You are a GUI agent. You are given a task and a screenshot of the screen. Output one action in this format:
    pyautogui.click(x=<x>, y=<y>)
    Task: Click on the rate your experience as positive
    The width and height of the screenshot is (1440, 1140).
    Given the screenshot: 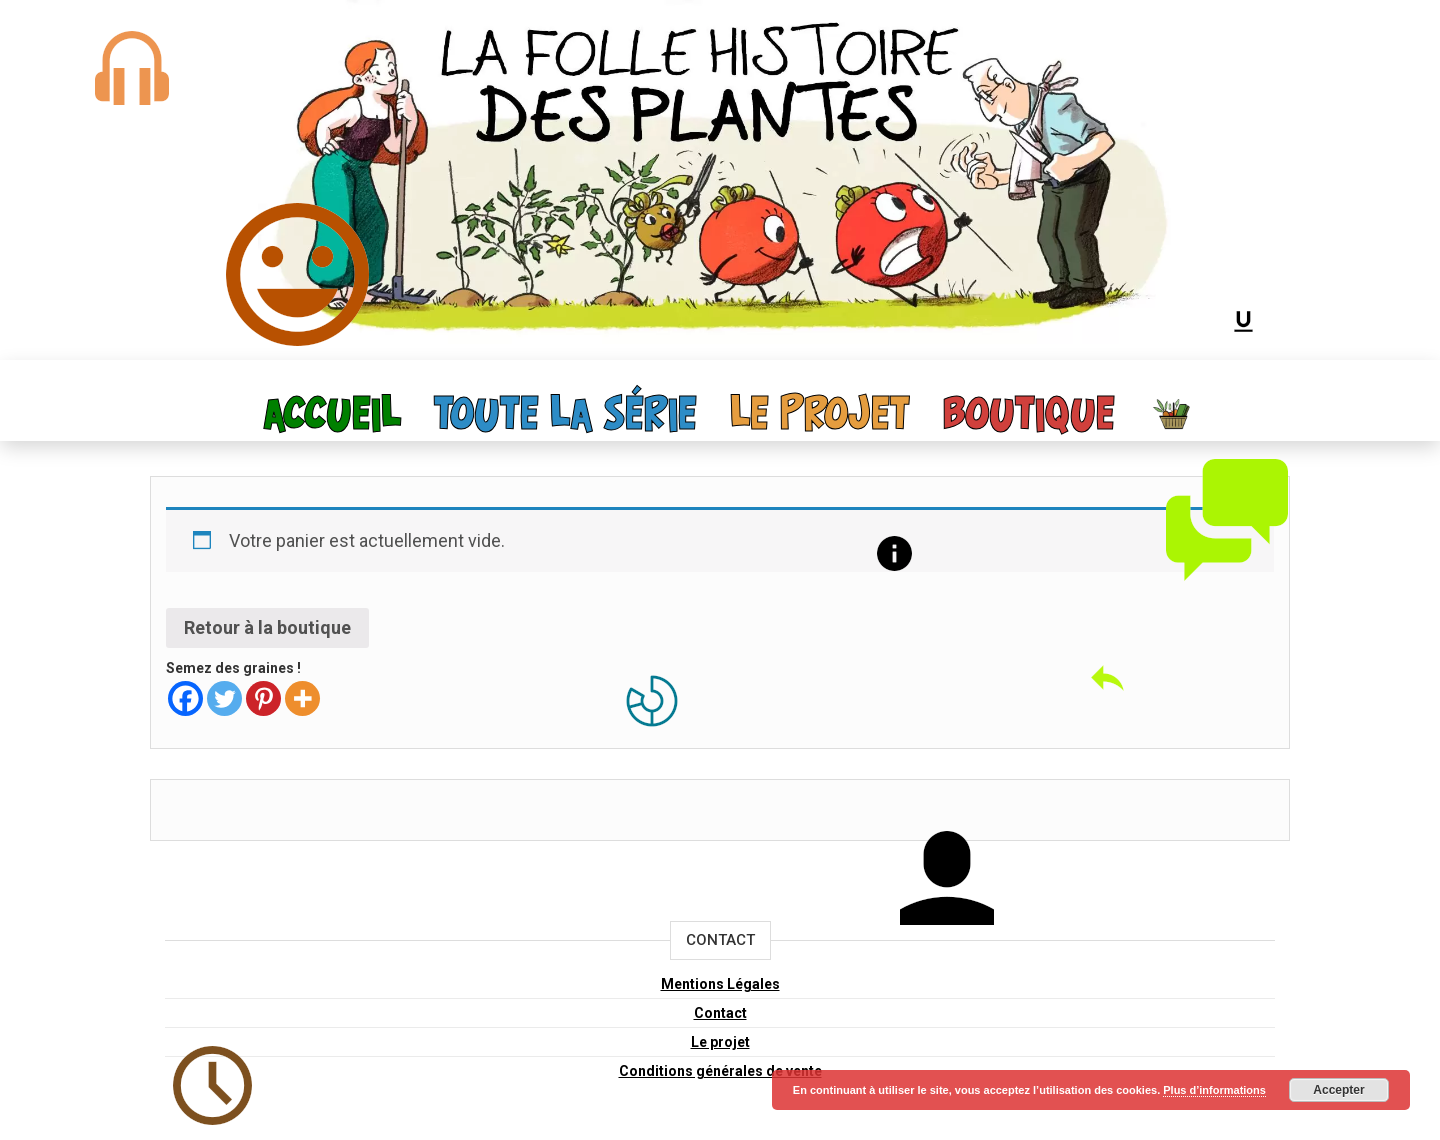 What is the action you would take?
    pyautogui.click(x=297, y=274)
    